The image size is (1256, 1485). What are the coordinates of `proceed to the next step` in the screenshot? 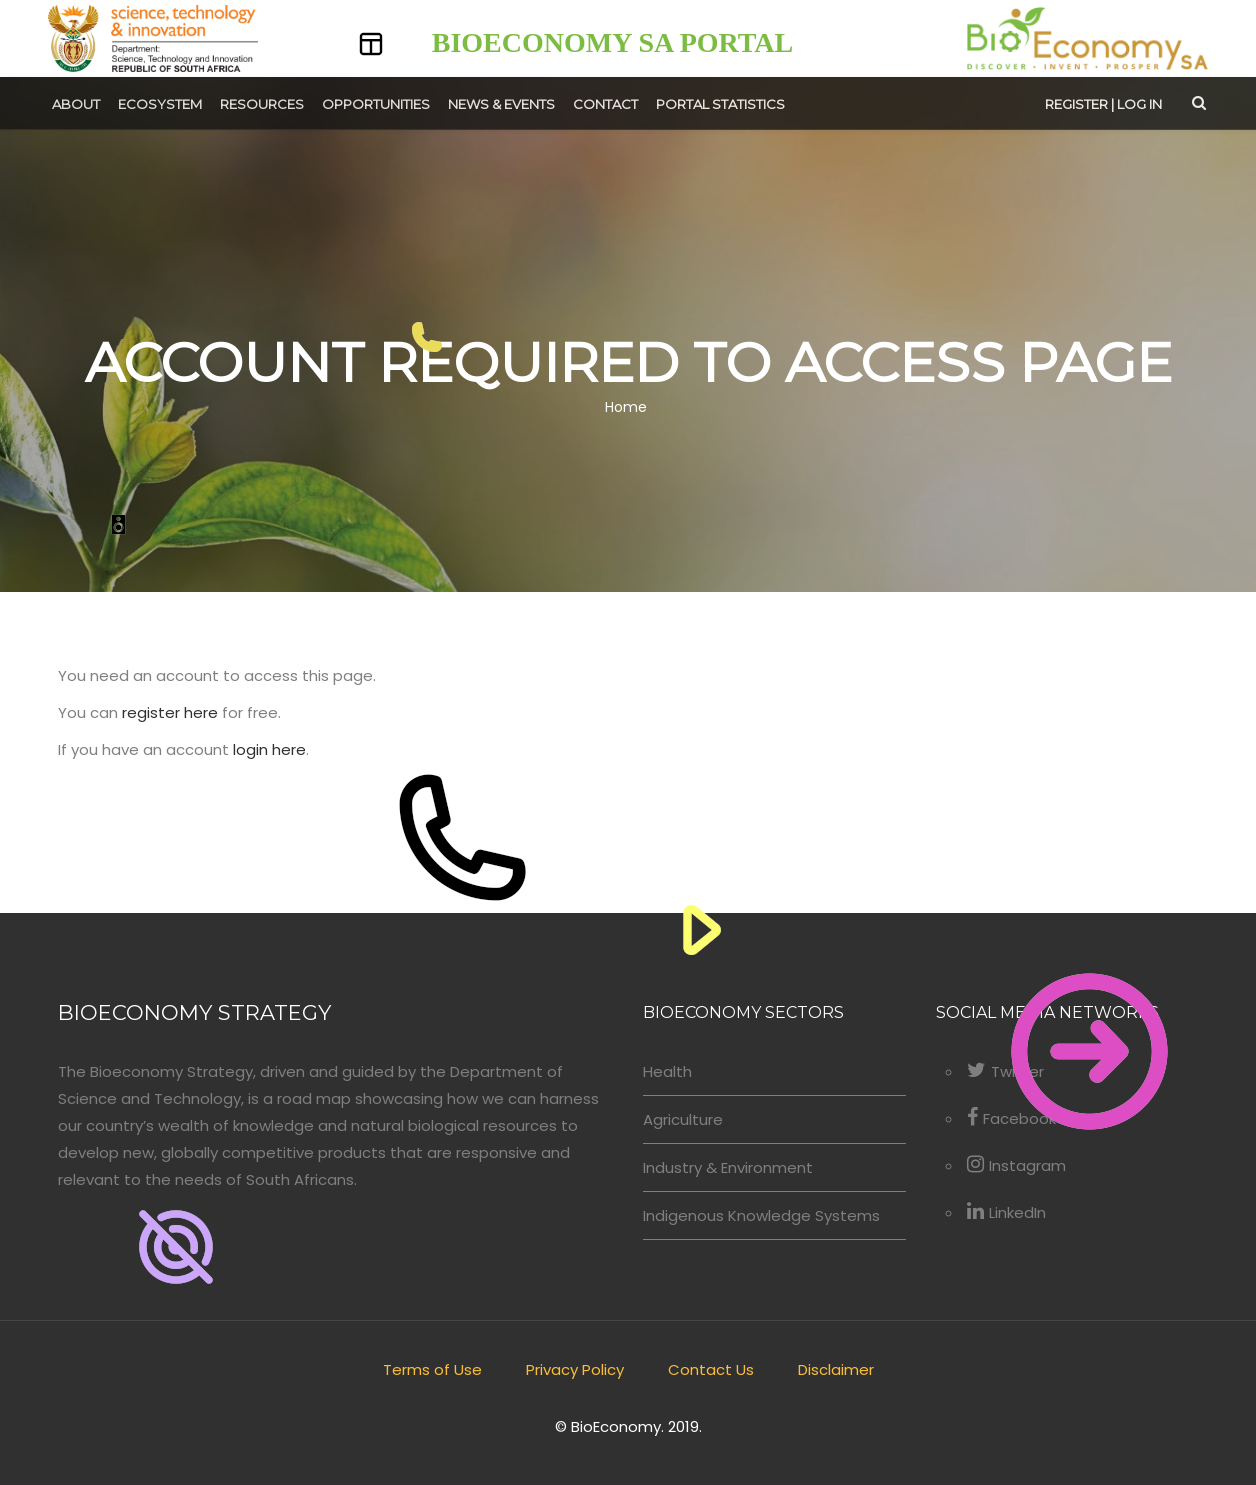 It's located at (1089, 1051).